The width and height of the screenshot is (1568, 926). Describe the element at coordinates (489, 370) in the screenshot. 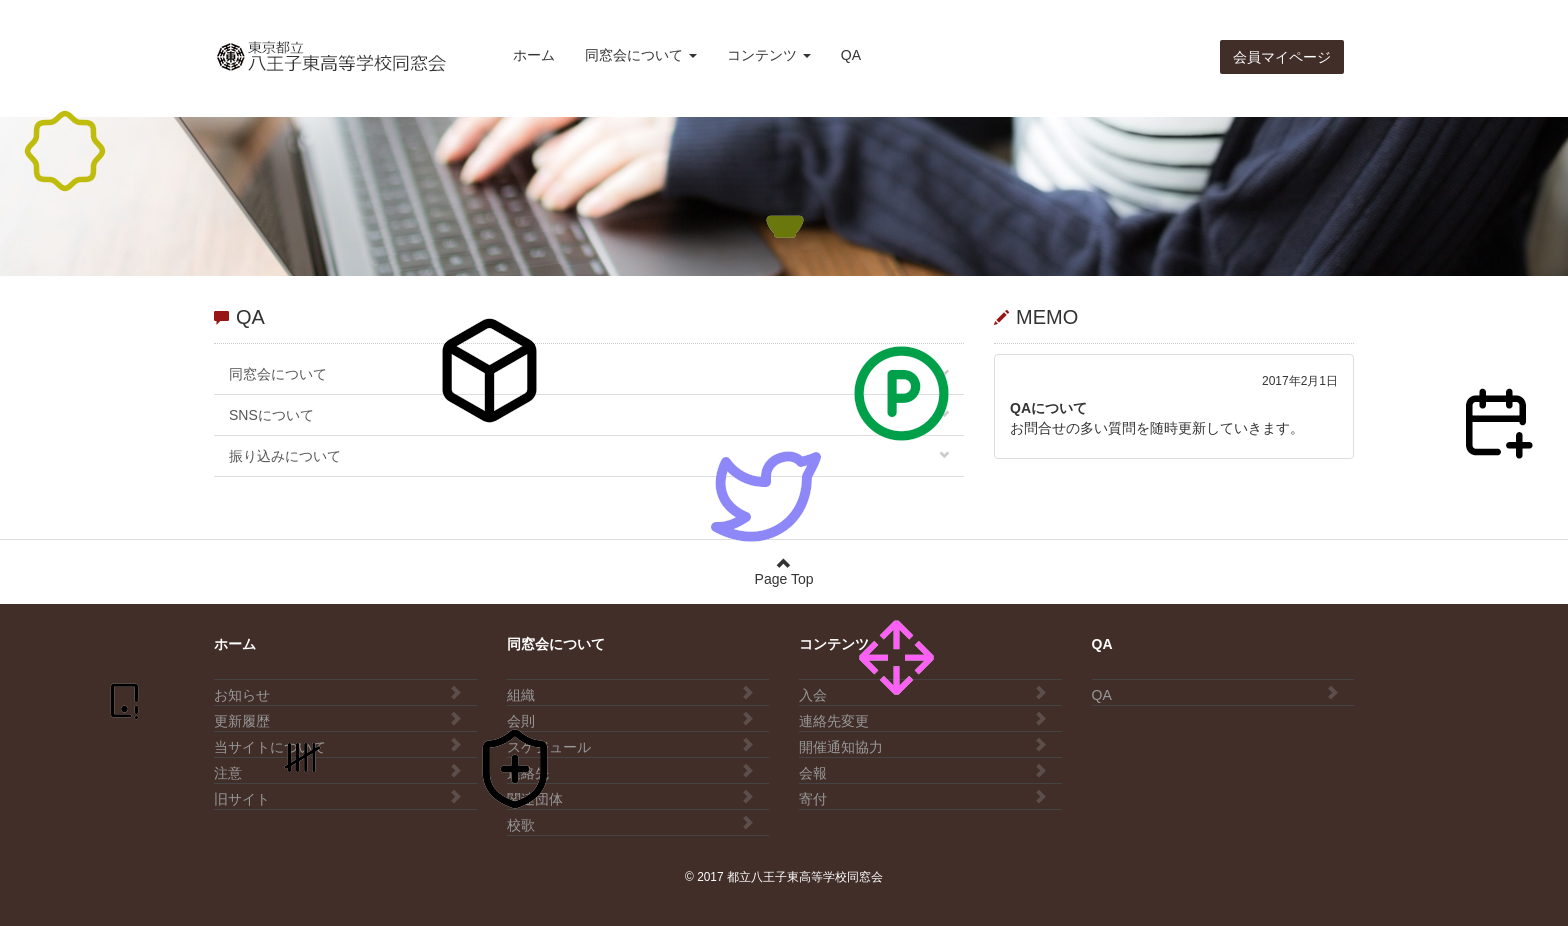

I see `view 3D model or object` at that location.